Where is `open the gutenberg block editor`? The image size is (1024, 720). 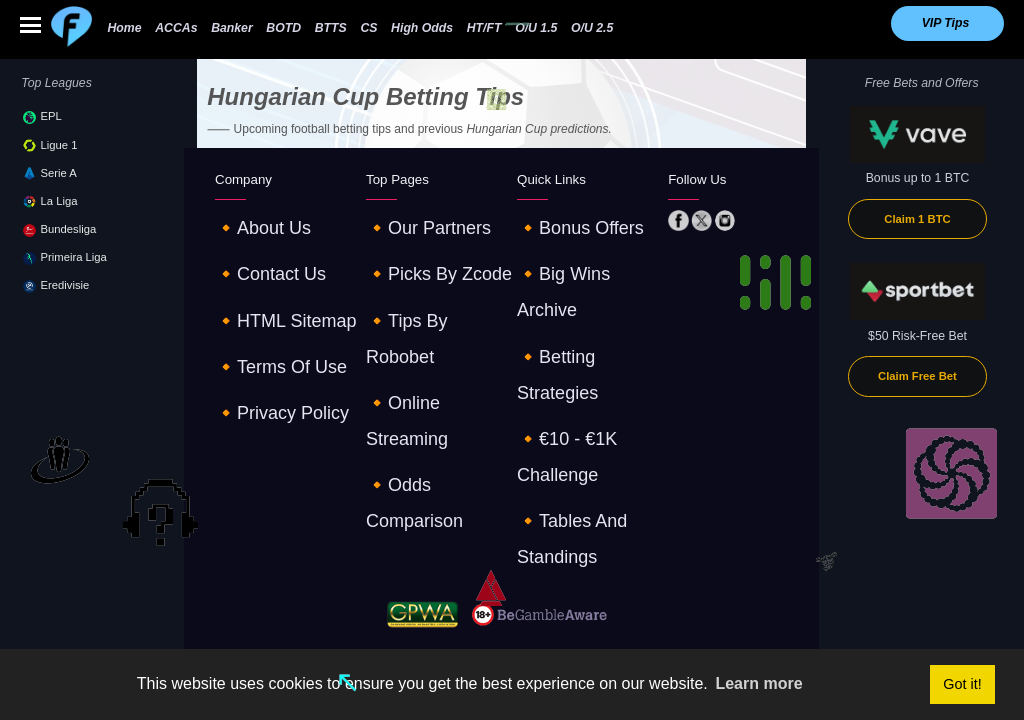 open the gutenberg block editor is located at coordinates (496, 99).